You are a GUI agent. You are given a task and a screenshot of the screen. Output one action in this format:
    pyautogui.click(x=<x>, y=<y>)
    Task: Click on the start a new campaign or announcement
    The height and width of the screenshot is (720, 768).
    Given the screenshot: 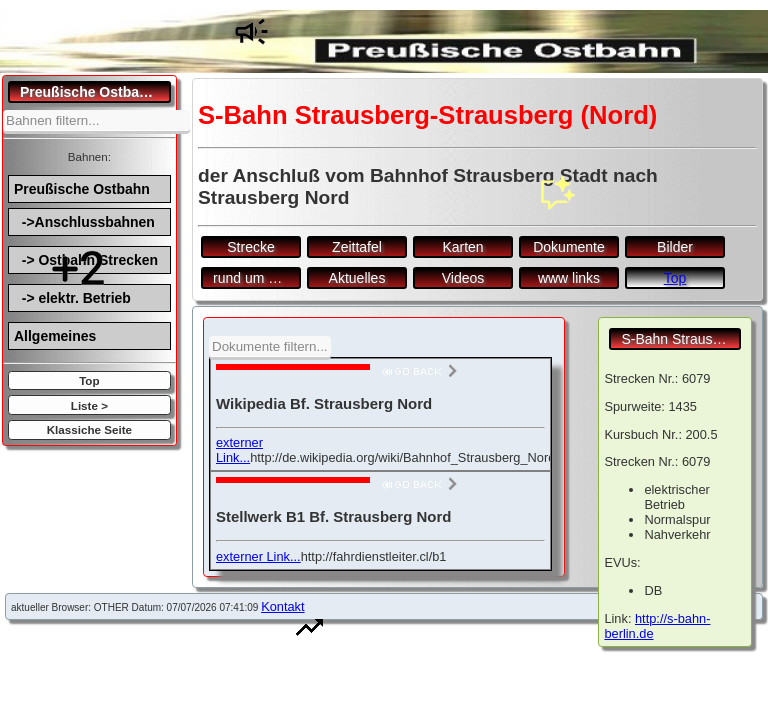 What is the action you would take?
    pyautogui.click(x=251, y=31)
    